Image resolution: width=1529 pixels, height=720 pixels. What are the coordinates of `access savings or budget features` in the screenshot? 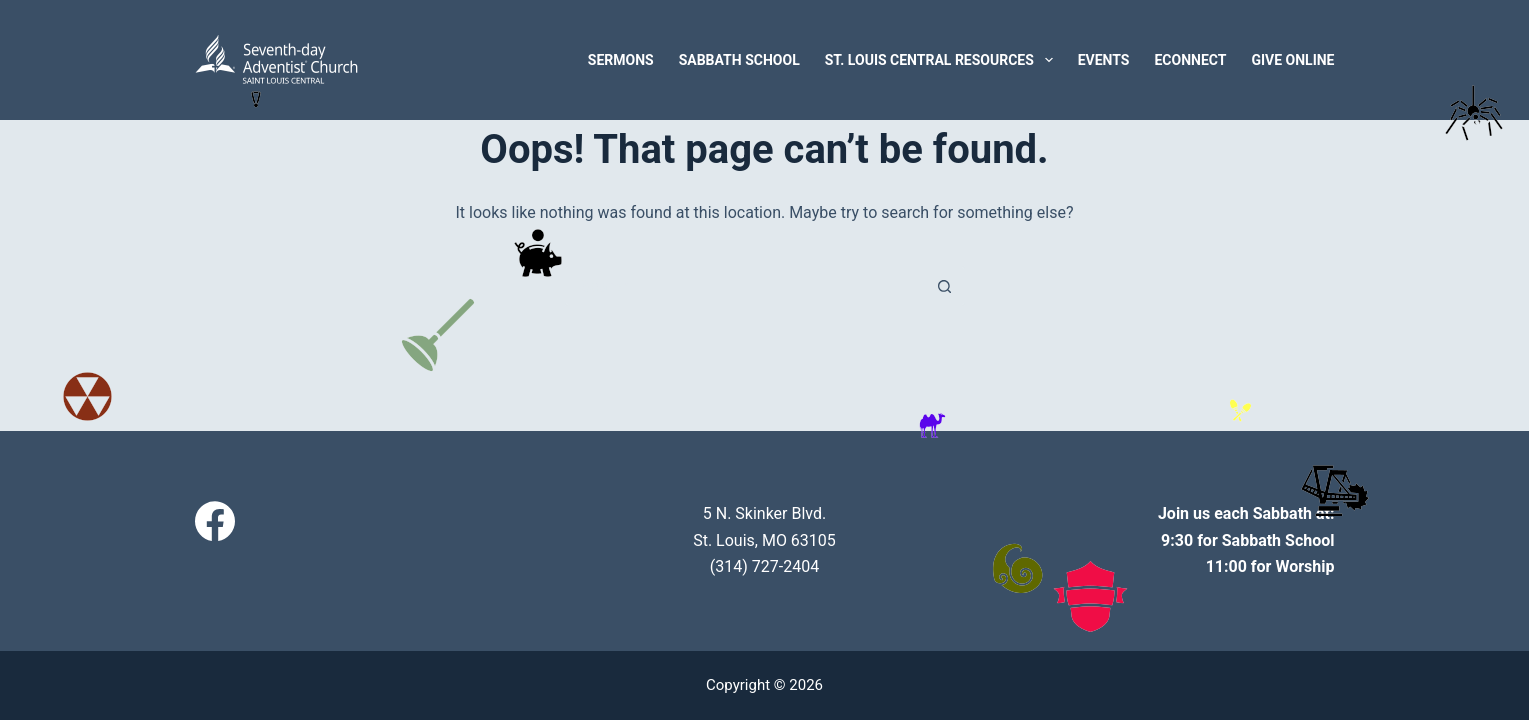 It's located at (538, 254).